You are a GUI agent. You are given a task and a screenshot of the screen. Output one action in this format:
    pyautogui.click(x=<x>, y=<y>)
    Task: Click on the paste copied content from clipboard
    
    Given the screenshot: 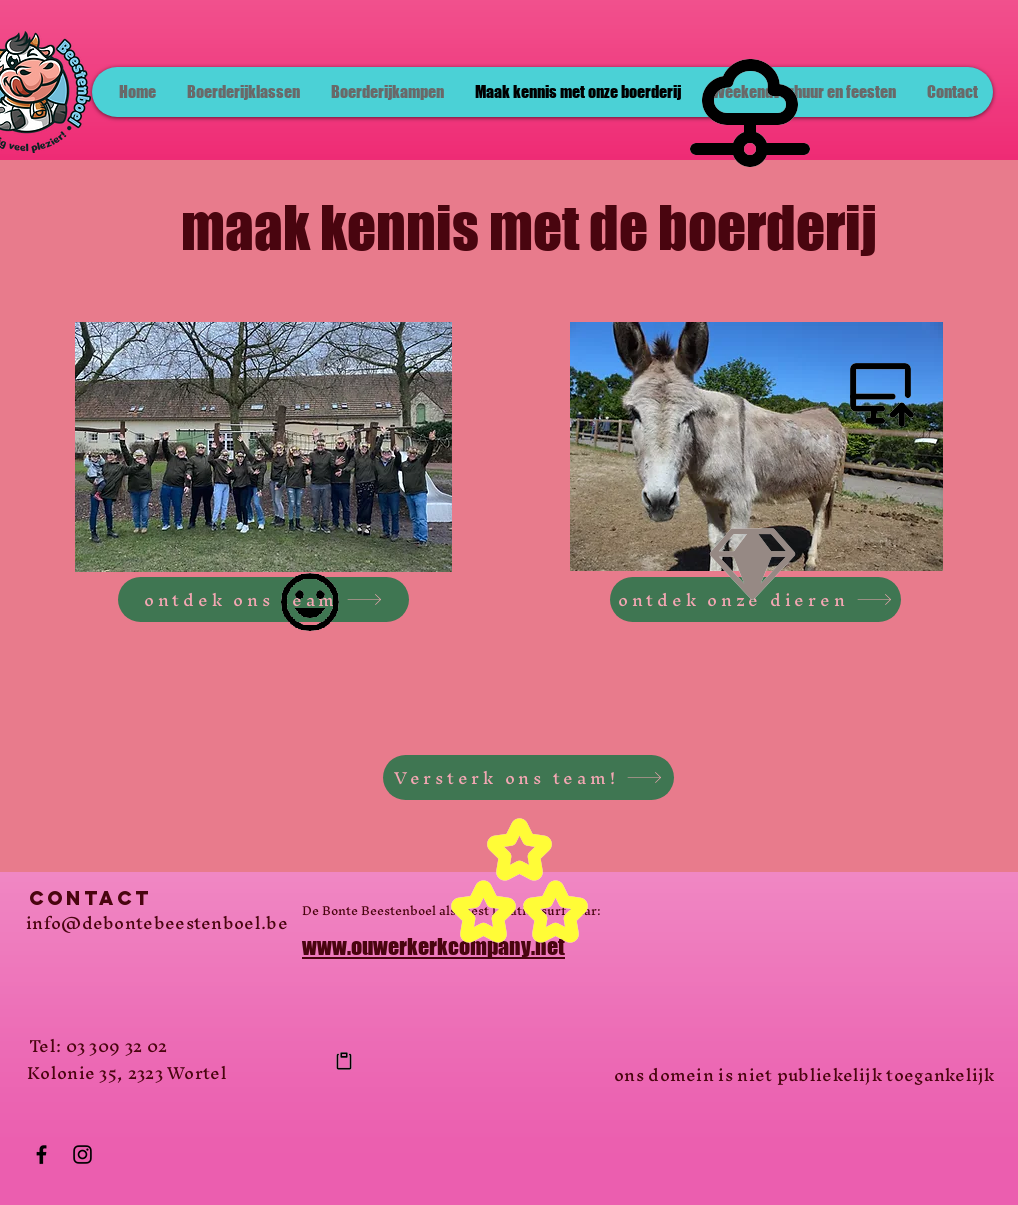 What is the action you would take?
    pyautogui.click(x=344, y=1061)
    